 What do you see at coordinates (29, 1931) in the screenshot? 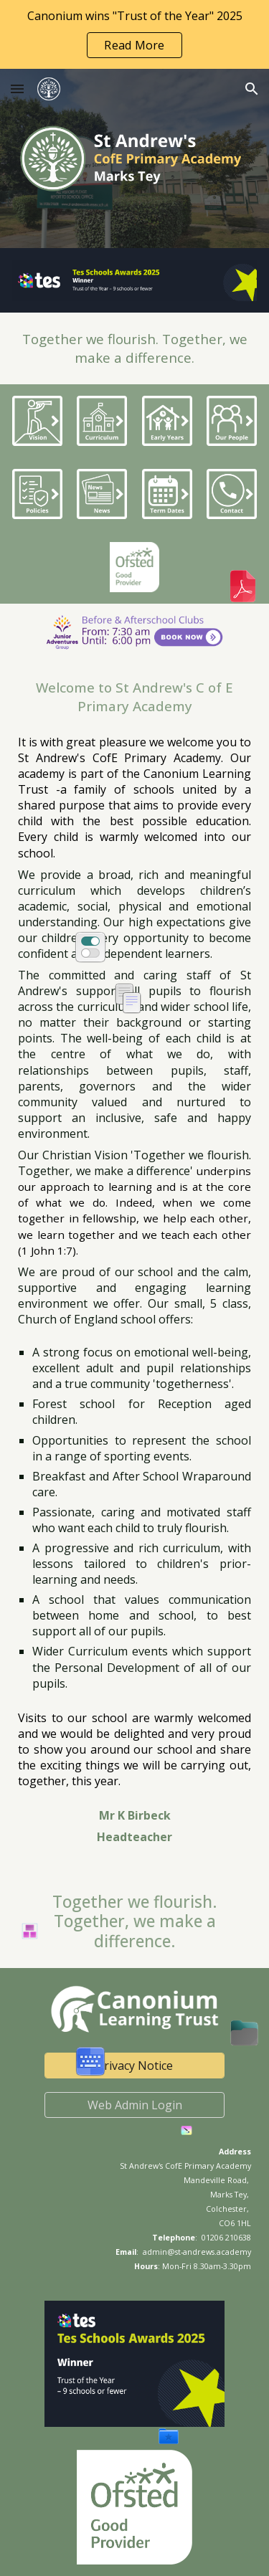
I see `select all items in the current view` at bounding box center [29, 1931].